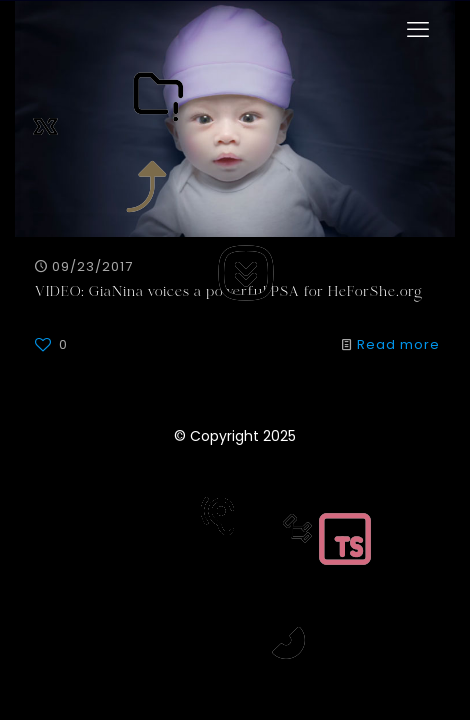 The width and height of the screenshot is (470, 720). Describe the element at coordinates (297, 528) in the screenshot. I see `indicates a class definition in code` at that location.